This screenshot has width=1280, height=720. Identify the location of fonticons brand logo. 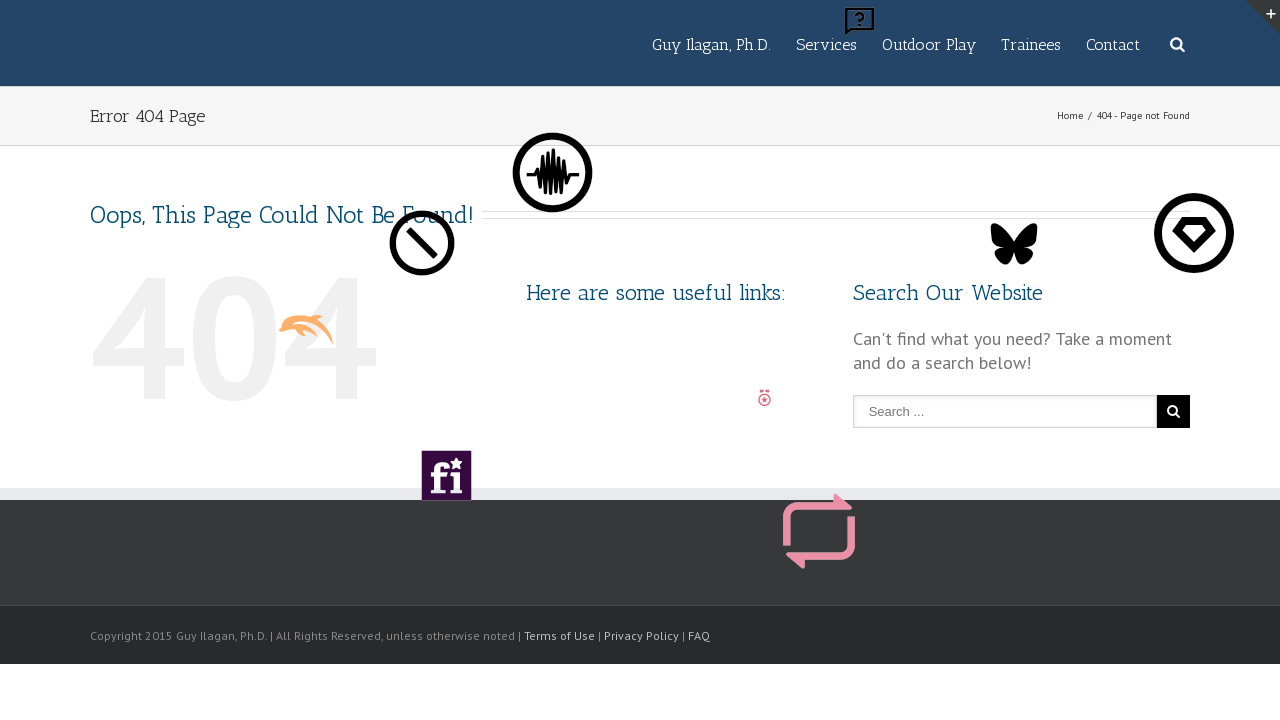
(446, 475).